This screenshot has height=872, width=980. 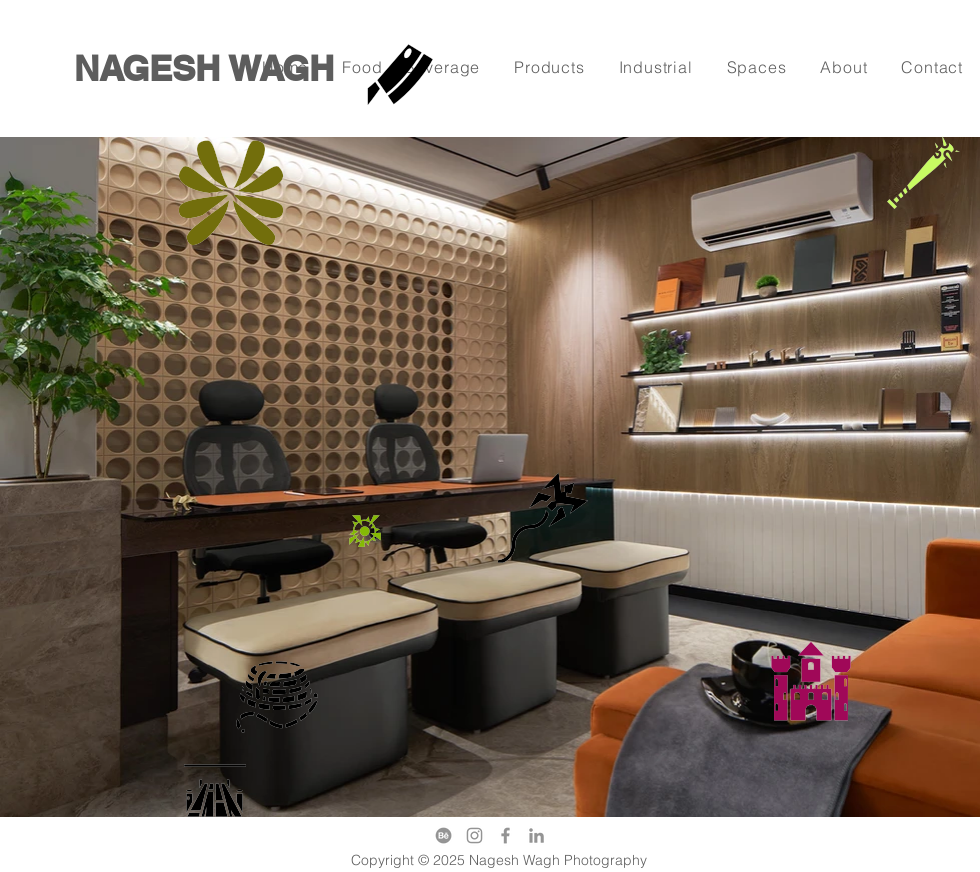 I want to click on equip fairy wings accessory, so click(x=231, y=192).